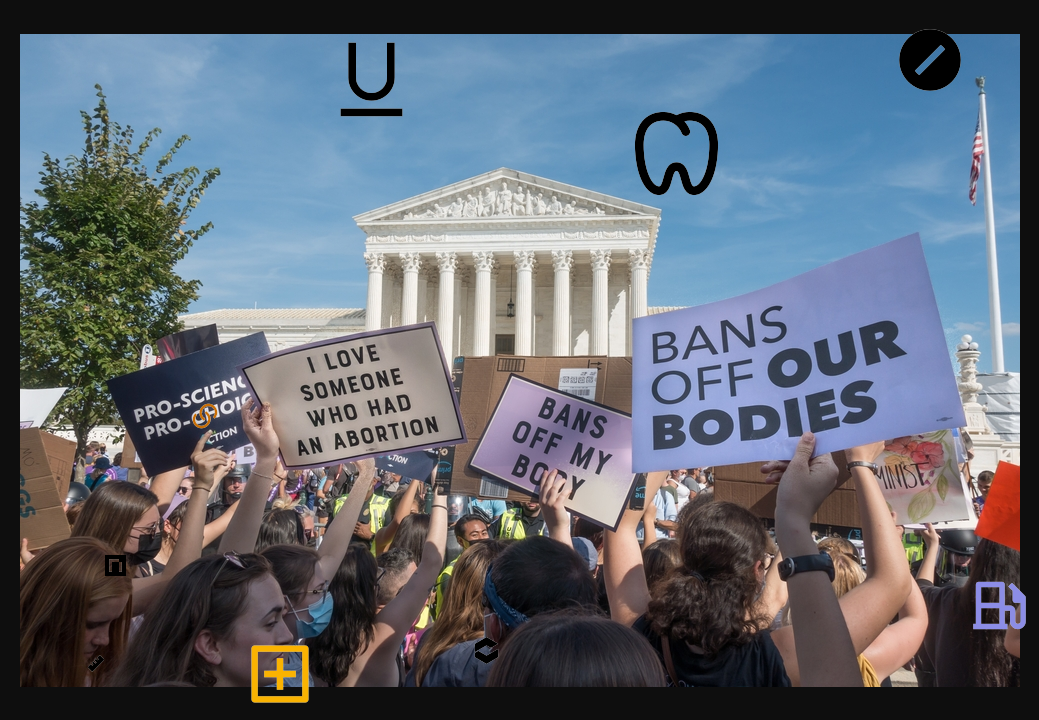 The height and width of the screenshot is (720, 1039). Describe the element at coordinates (205, 416) in the screenshot. I see `view linked accounts or connections` at that location.